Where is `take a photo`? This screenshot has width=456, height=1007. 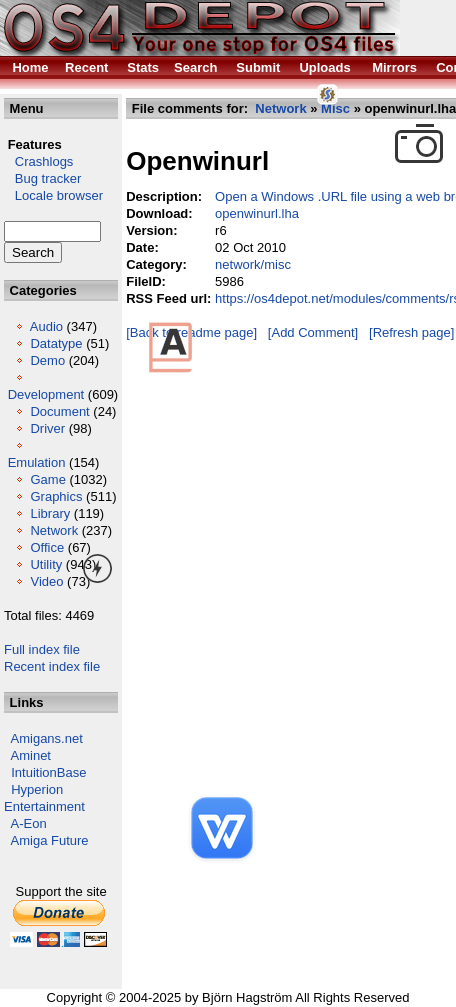
take a photo is located at coordinates (419, 142).